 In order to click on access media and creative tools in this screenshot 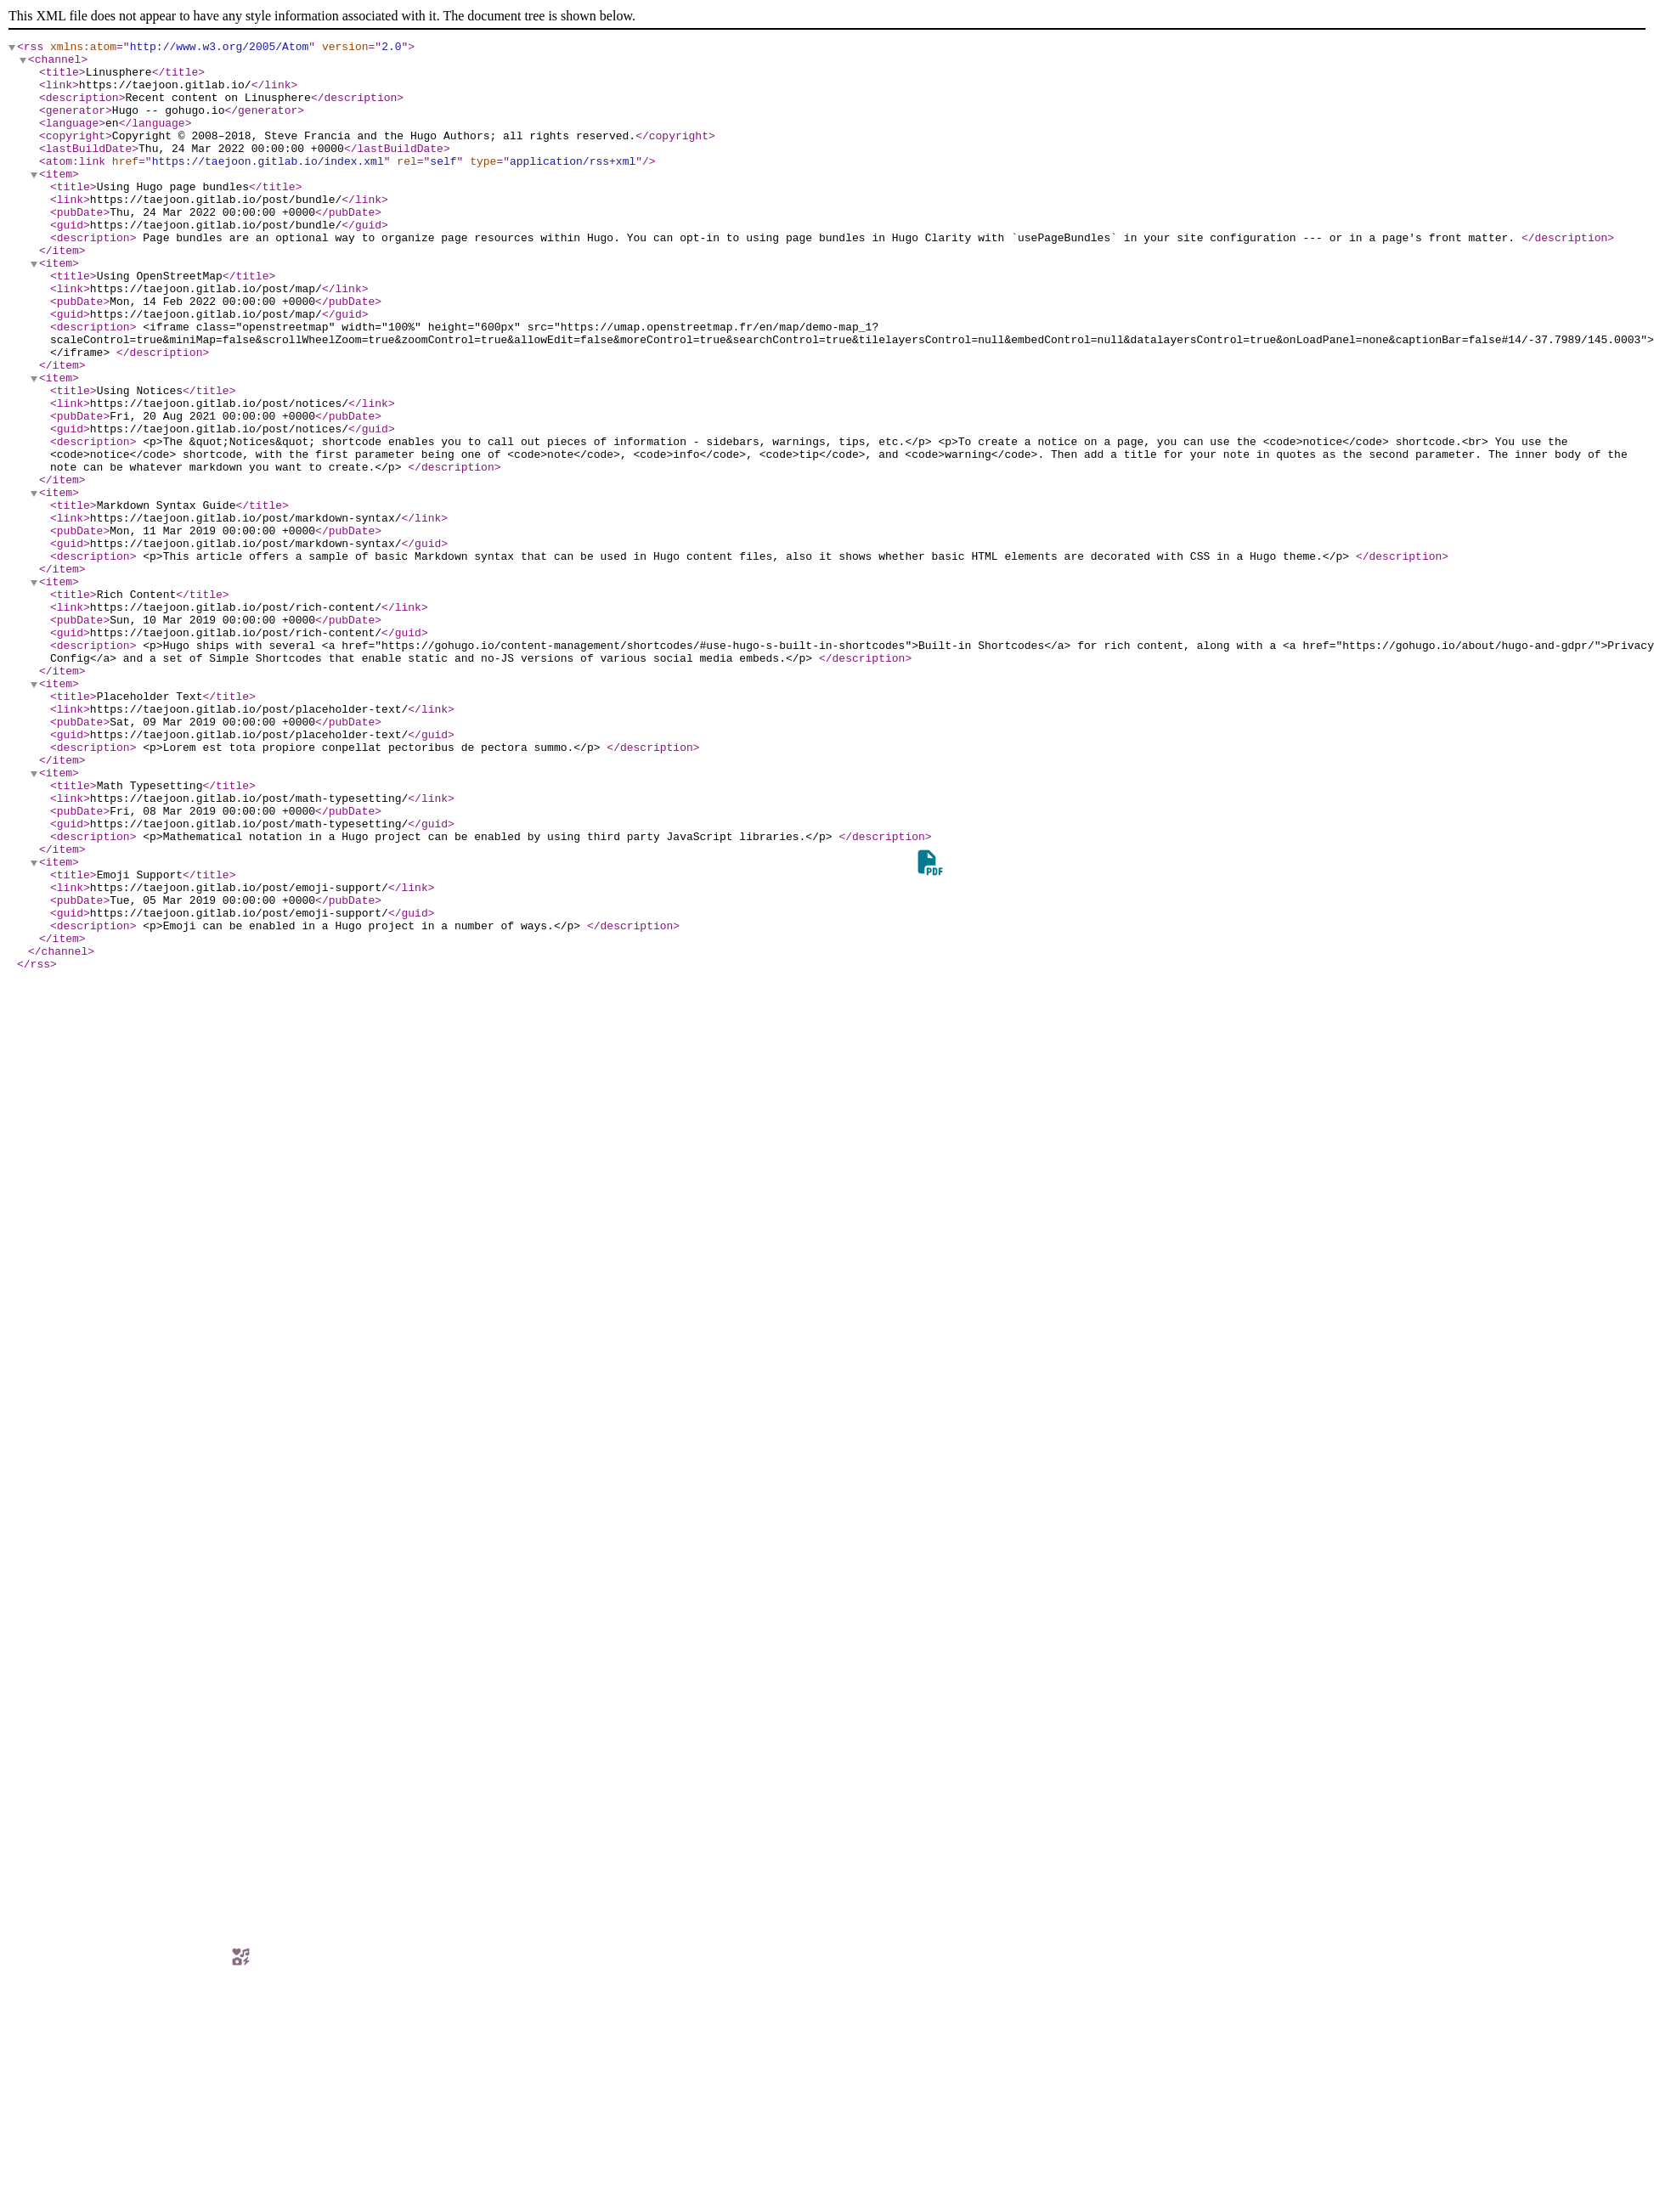, I will do `click(240, 1956)`.